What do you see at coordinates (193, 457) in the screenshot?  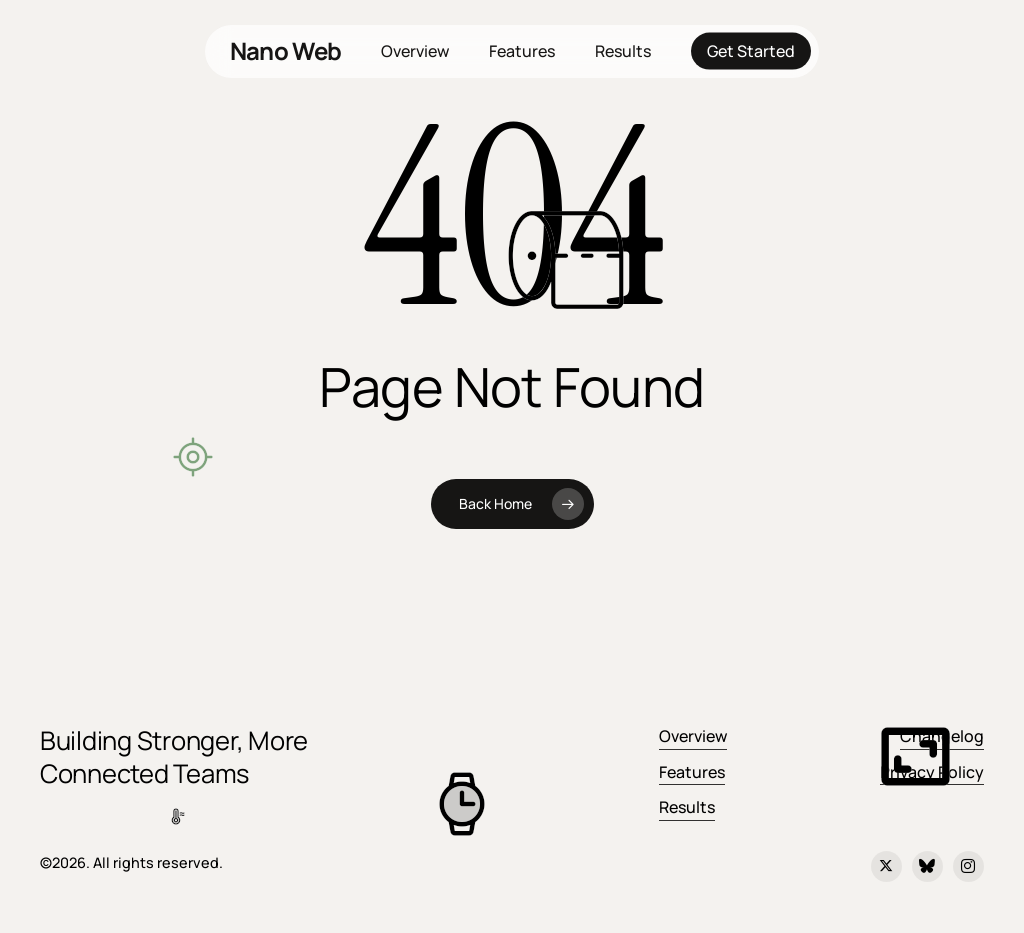 I see `center map on current location` at bounding box center [193, 457].